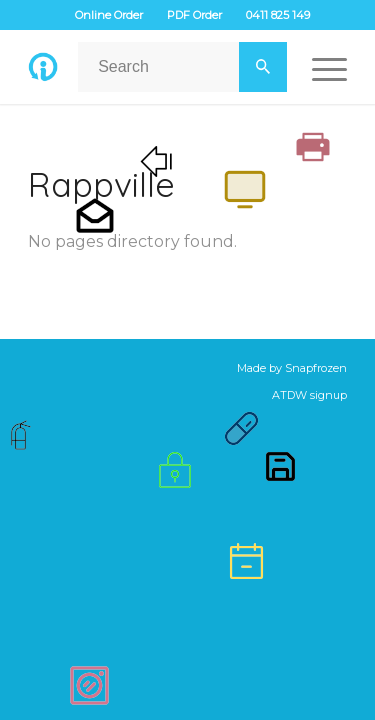 The height and width of the screenshot is (720, 375). I want to click on access fire safety information, so click(19, 435).